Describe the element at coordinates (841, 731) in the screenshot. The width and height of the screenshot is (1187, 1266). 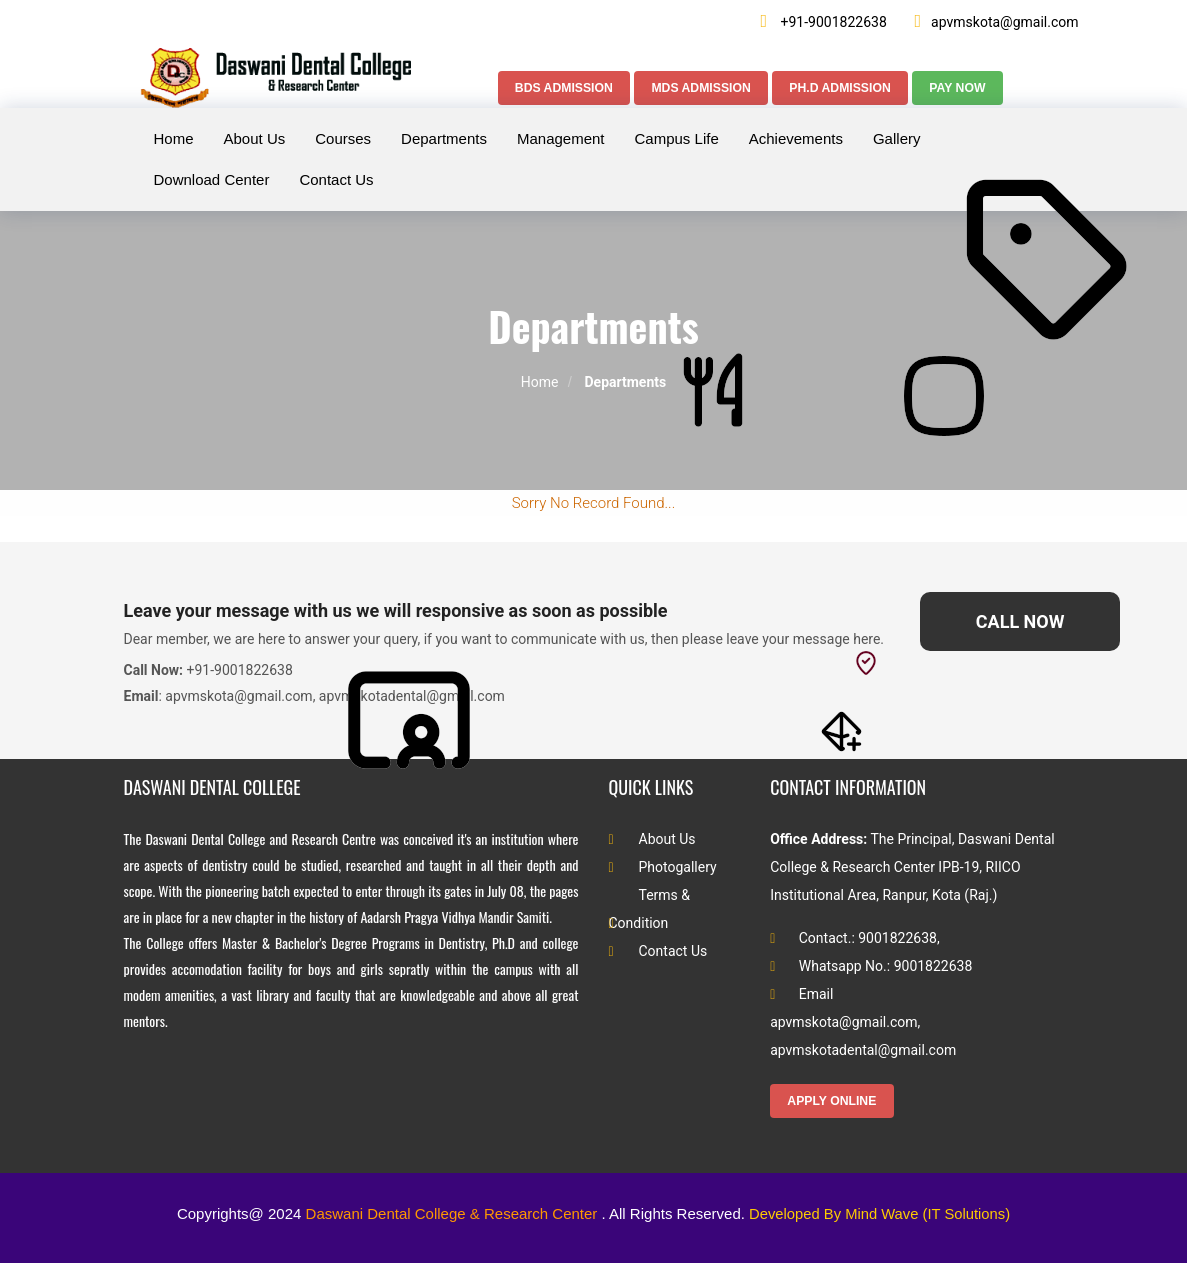
I see `add a new 3D object or shape` at that location.